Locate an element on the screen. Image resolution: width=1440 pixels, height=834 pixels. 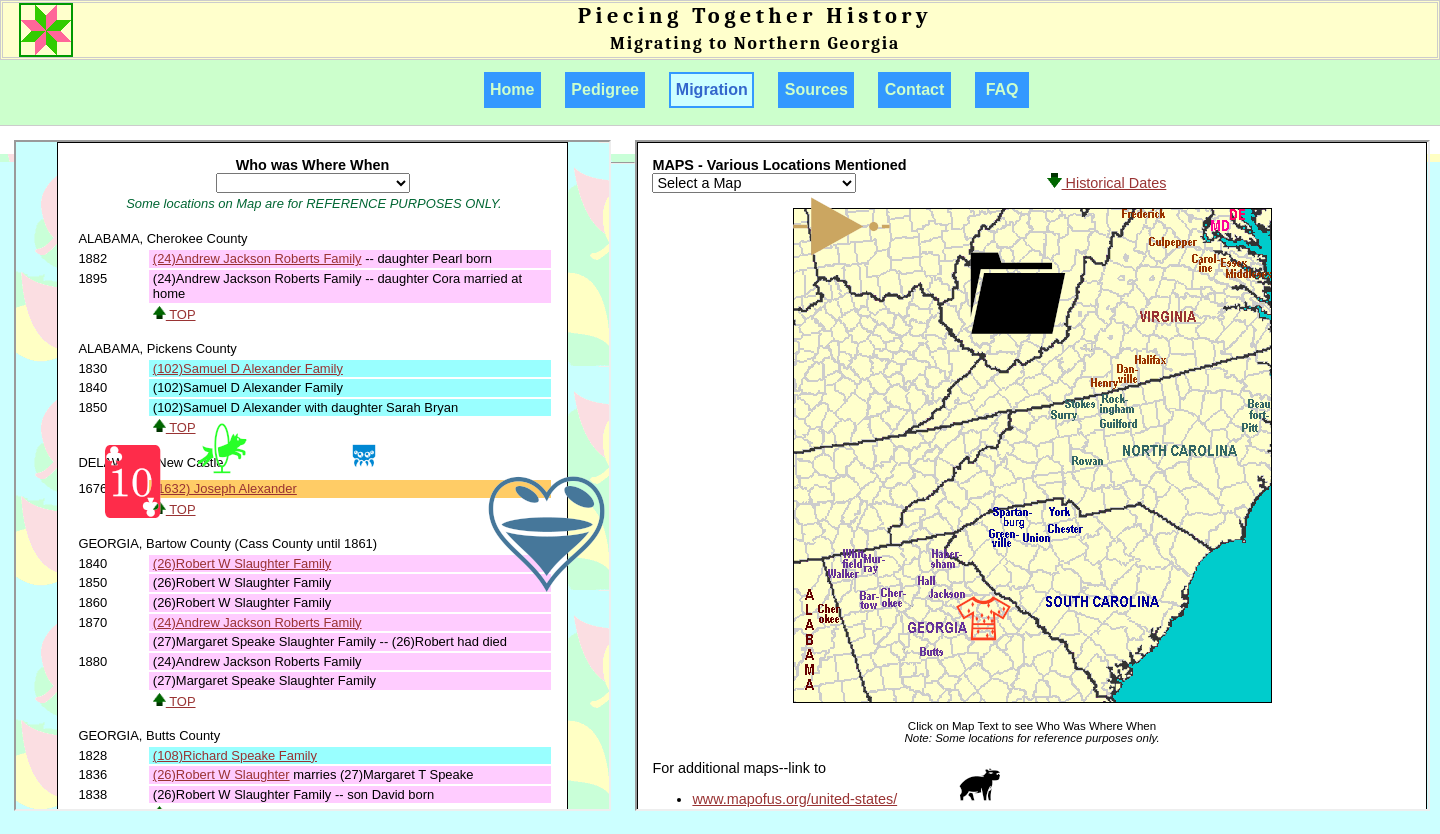
equip armor or defensive gear is located at coordinates (983, 618).